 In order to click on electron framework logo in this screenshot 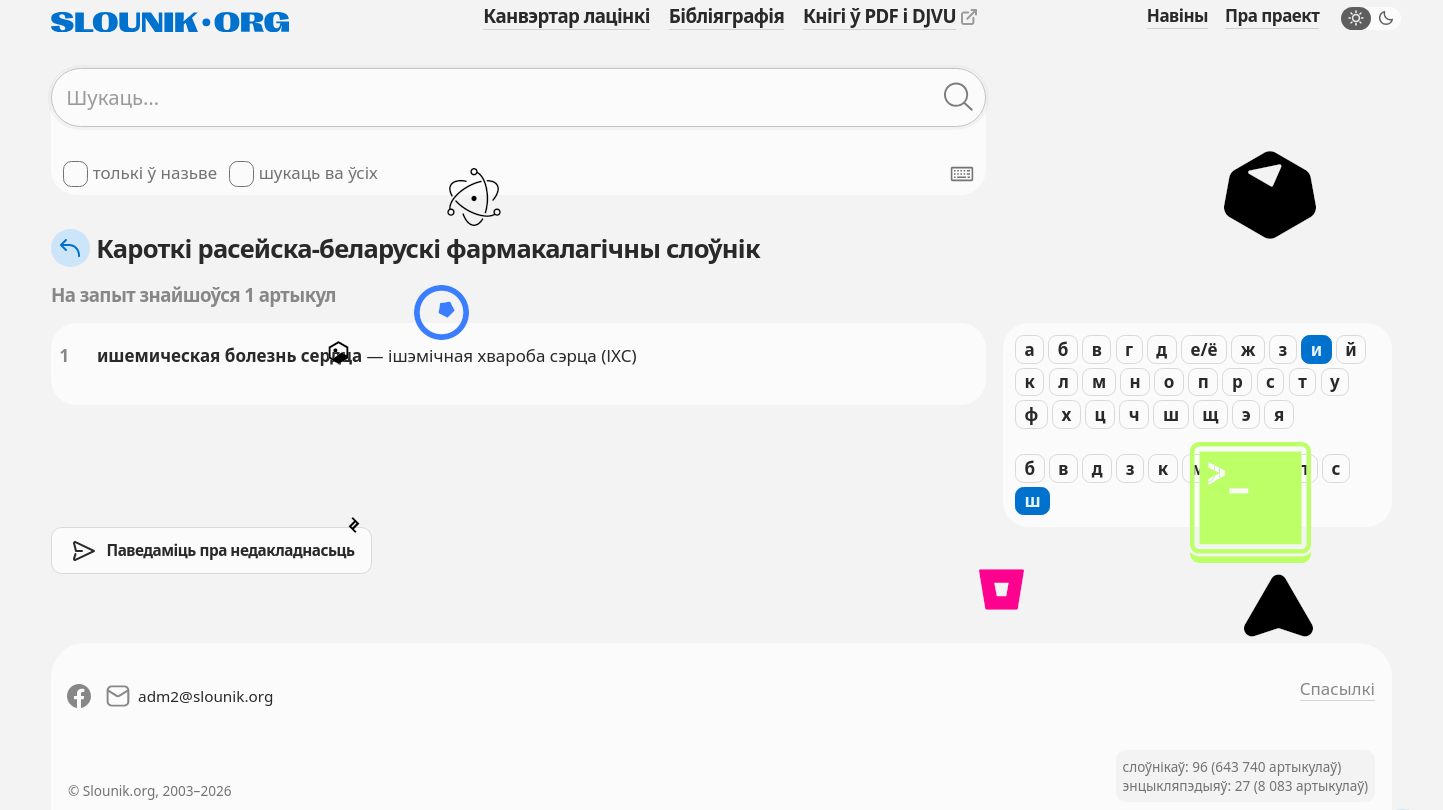, I will do `click(474, 197)`.